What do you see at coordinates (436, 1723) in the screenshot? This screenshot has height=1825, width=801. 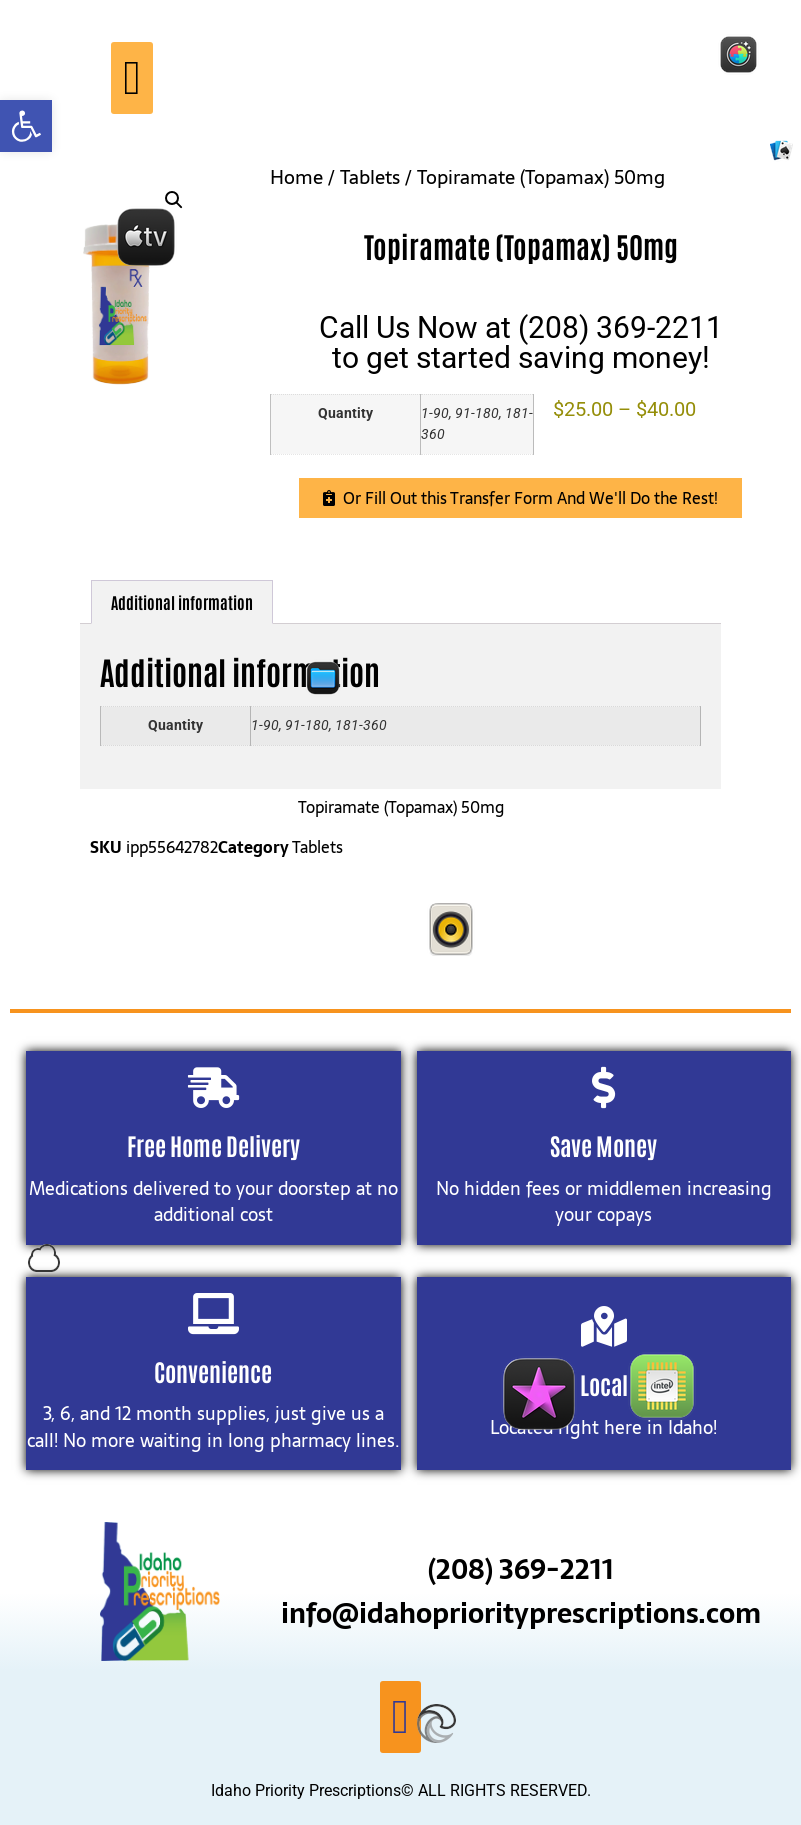 I see `open microsoft edge browser` at bounding box center [436, 1723].